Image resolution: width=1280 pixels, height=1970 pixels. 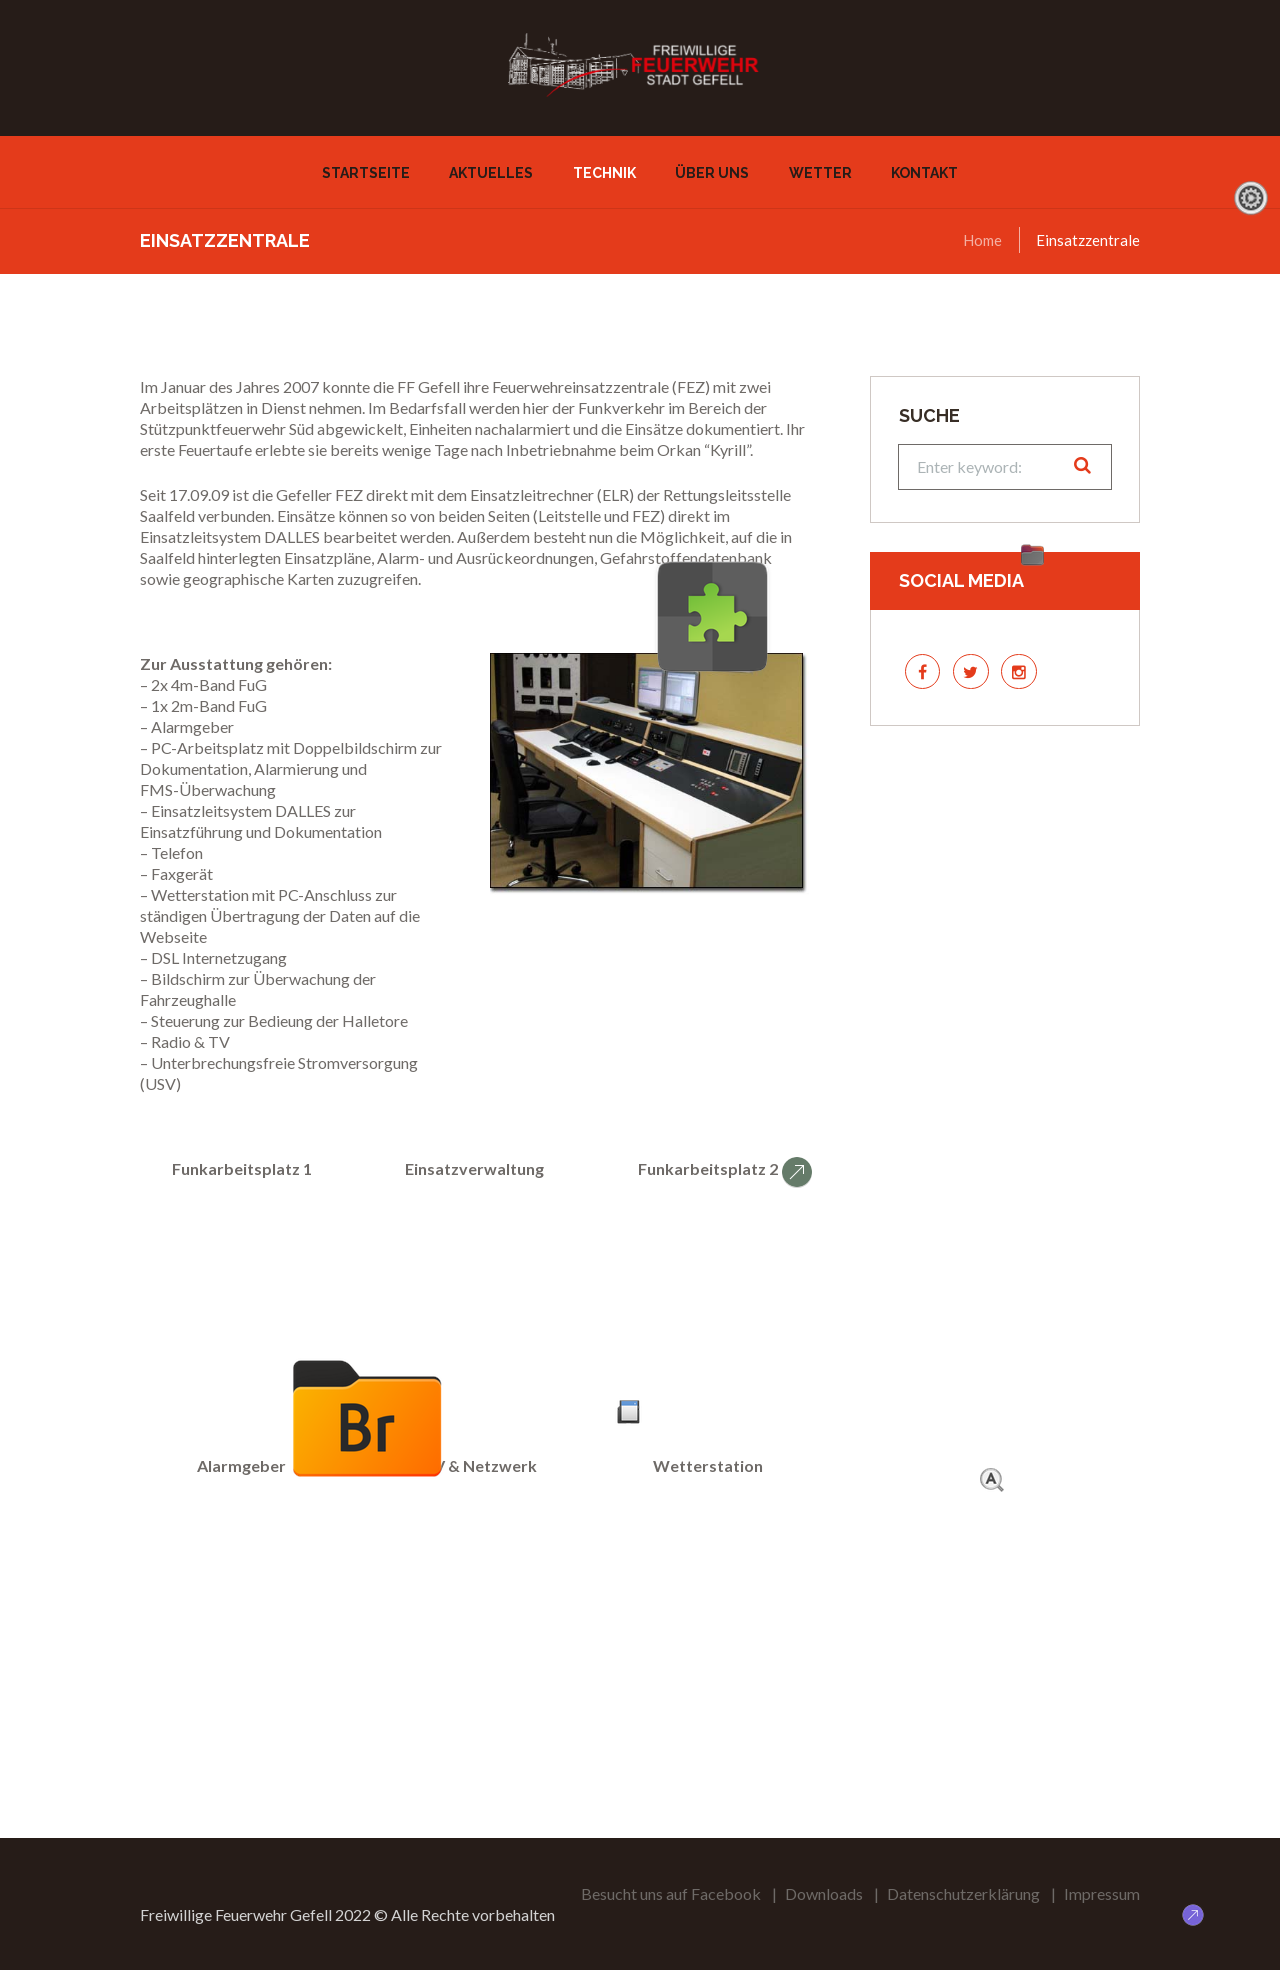 I want to click on indicates an open or expanded folder, so click(x=1032, y=554).